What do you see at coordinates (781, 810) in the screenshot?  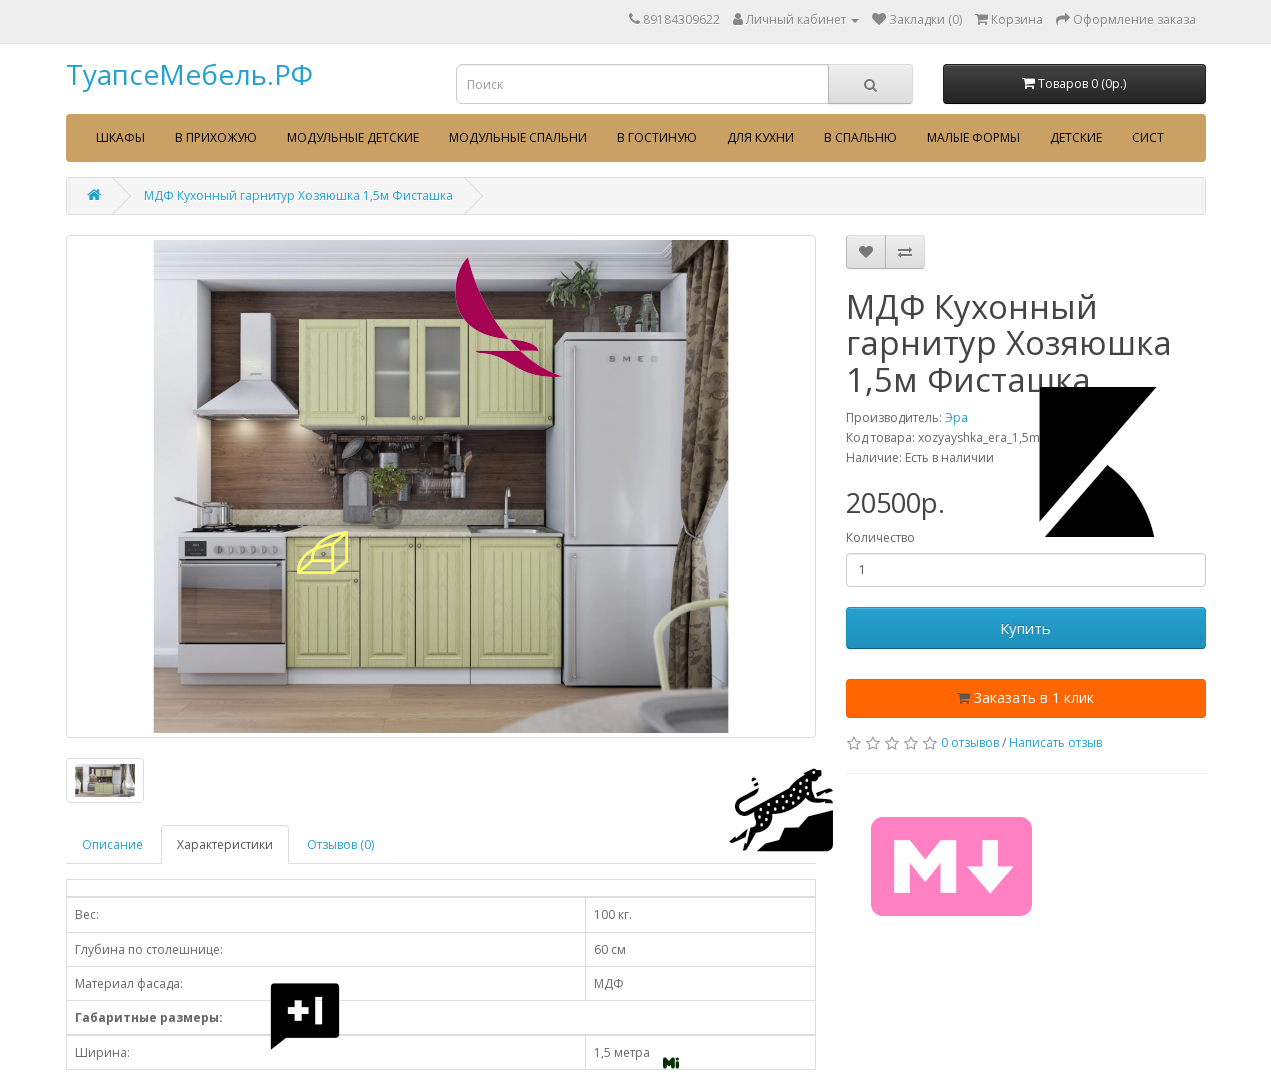 I see `navigate to RocksDB documentation or resources` at bounding box center [781, 810].